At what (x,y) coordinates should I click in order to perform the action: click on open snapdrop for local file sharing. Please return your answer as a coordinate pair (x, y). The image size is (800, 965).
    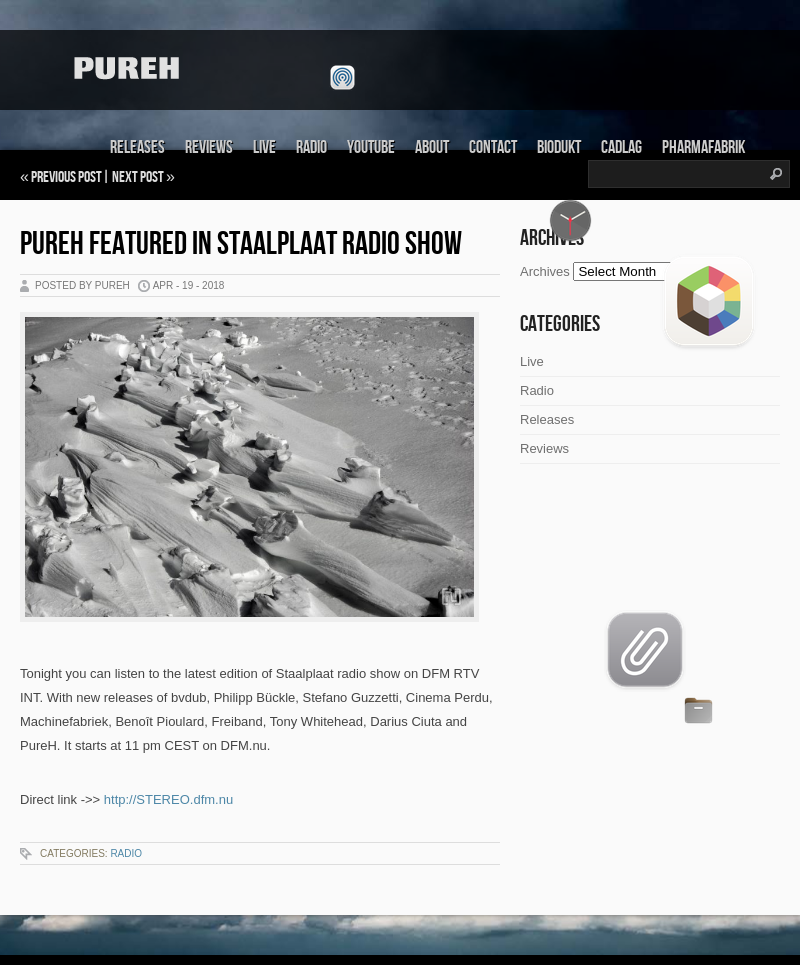
    Looking at the image, I should click on (342, 77).